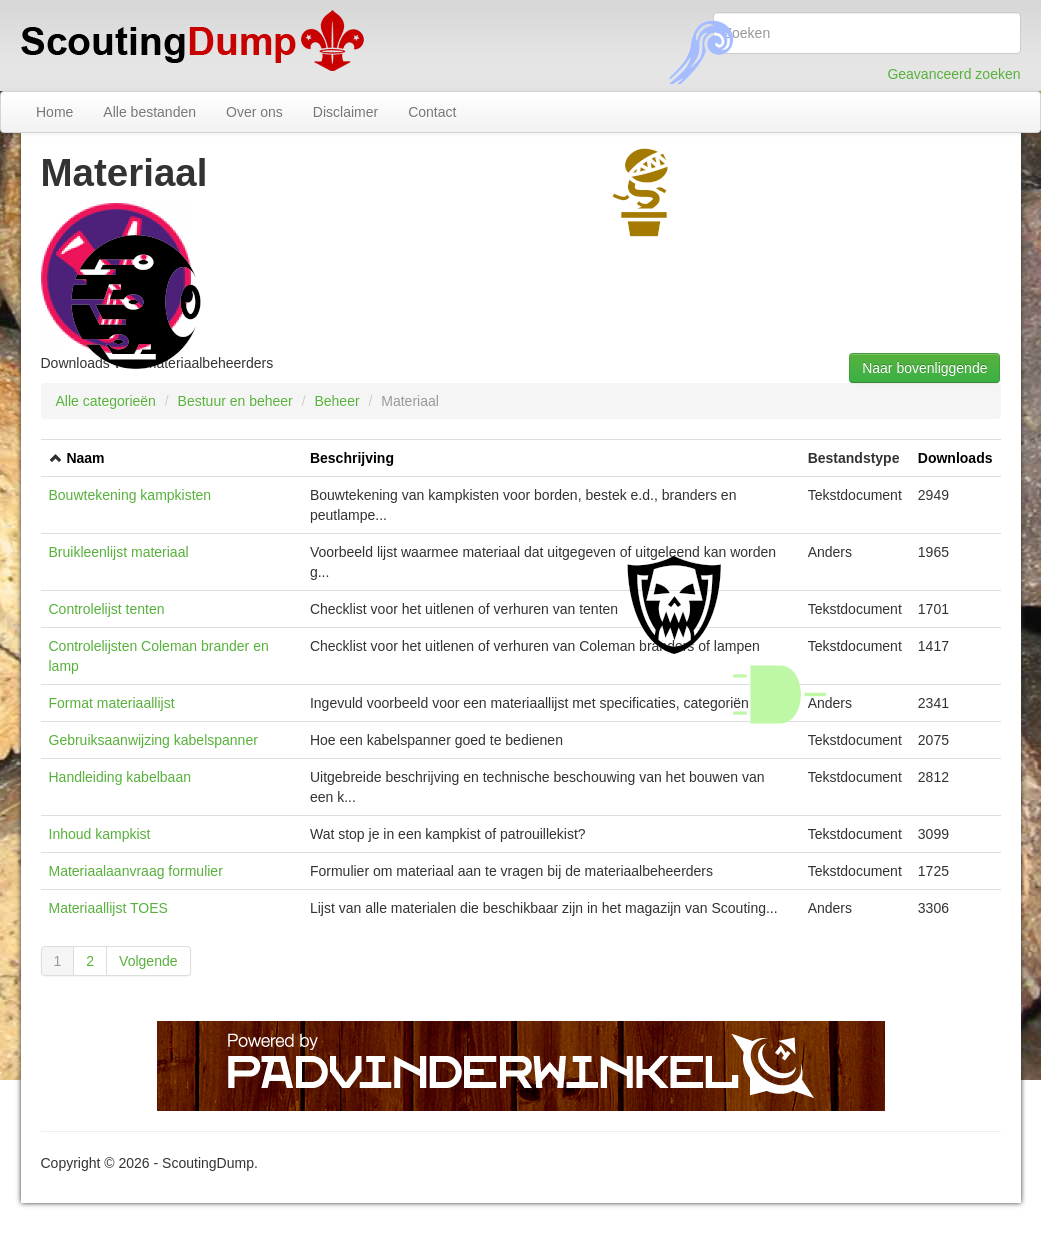 This screenshot has height=1233, width=1041. What do you see at coordinates (701, 52) in the screenshot?
I see `select wizard or mage character class` at bounding box center [701, 52].